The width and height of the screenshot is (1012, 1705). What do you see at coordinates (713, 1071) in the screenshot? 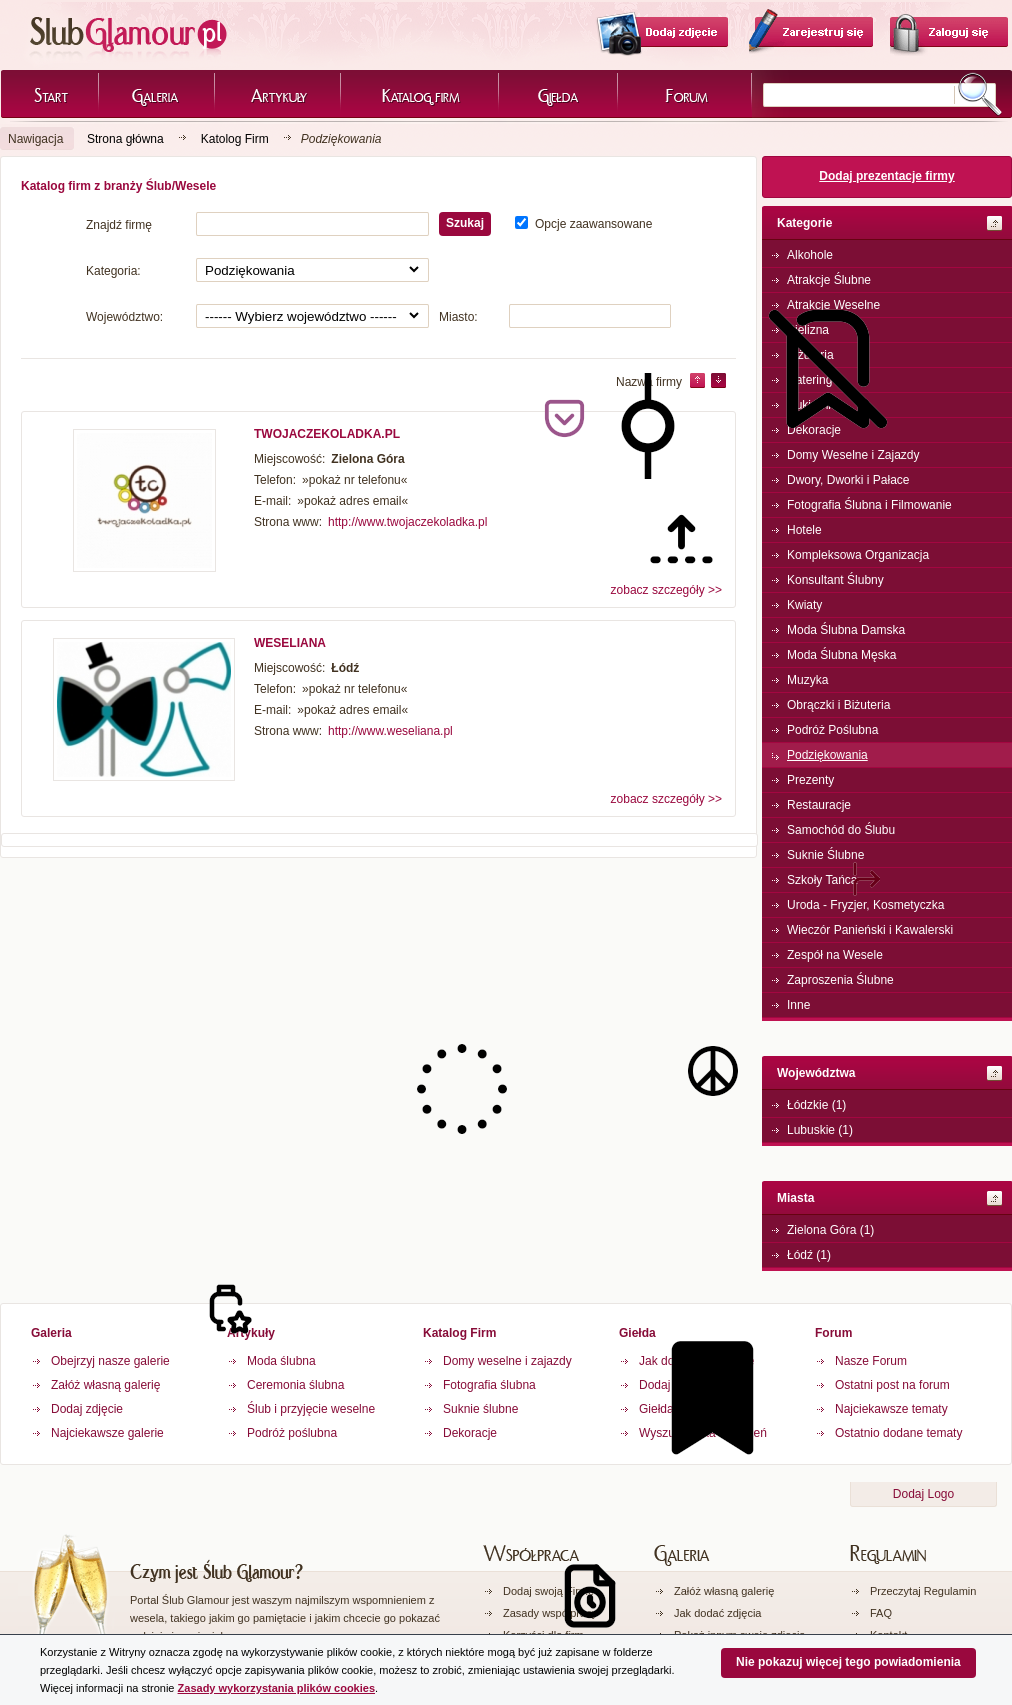
I see `peace symbol or anti-war indicator` at bounding box center [713, 1071].